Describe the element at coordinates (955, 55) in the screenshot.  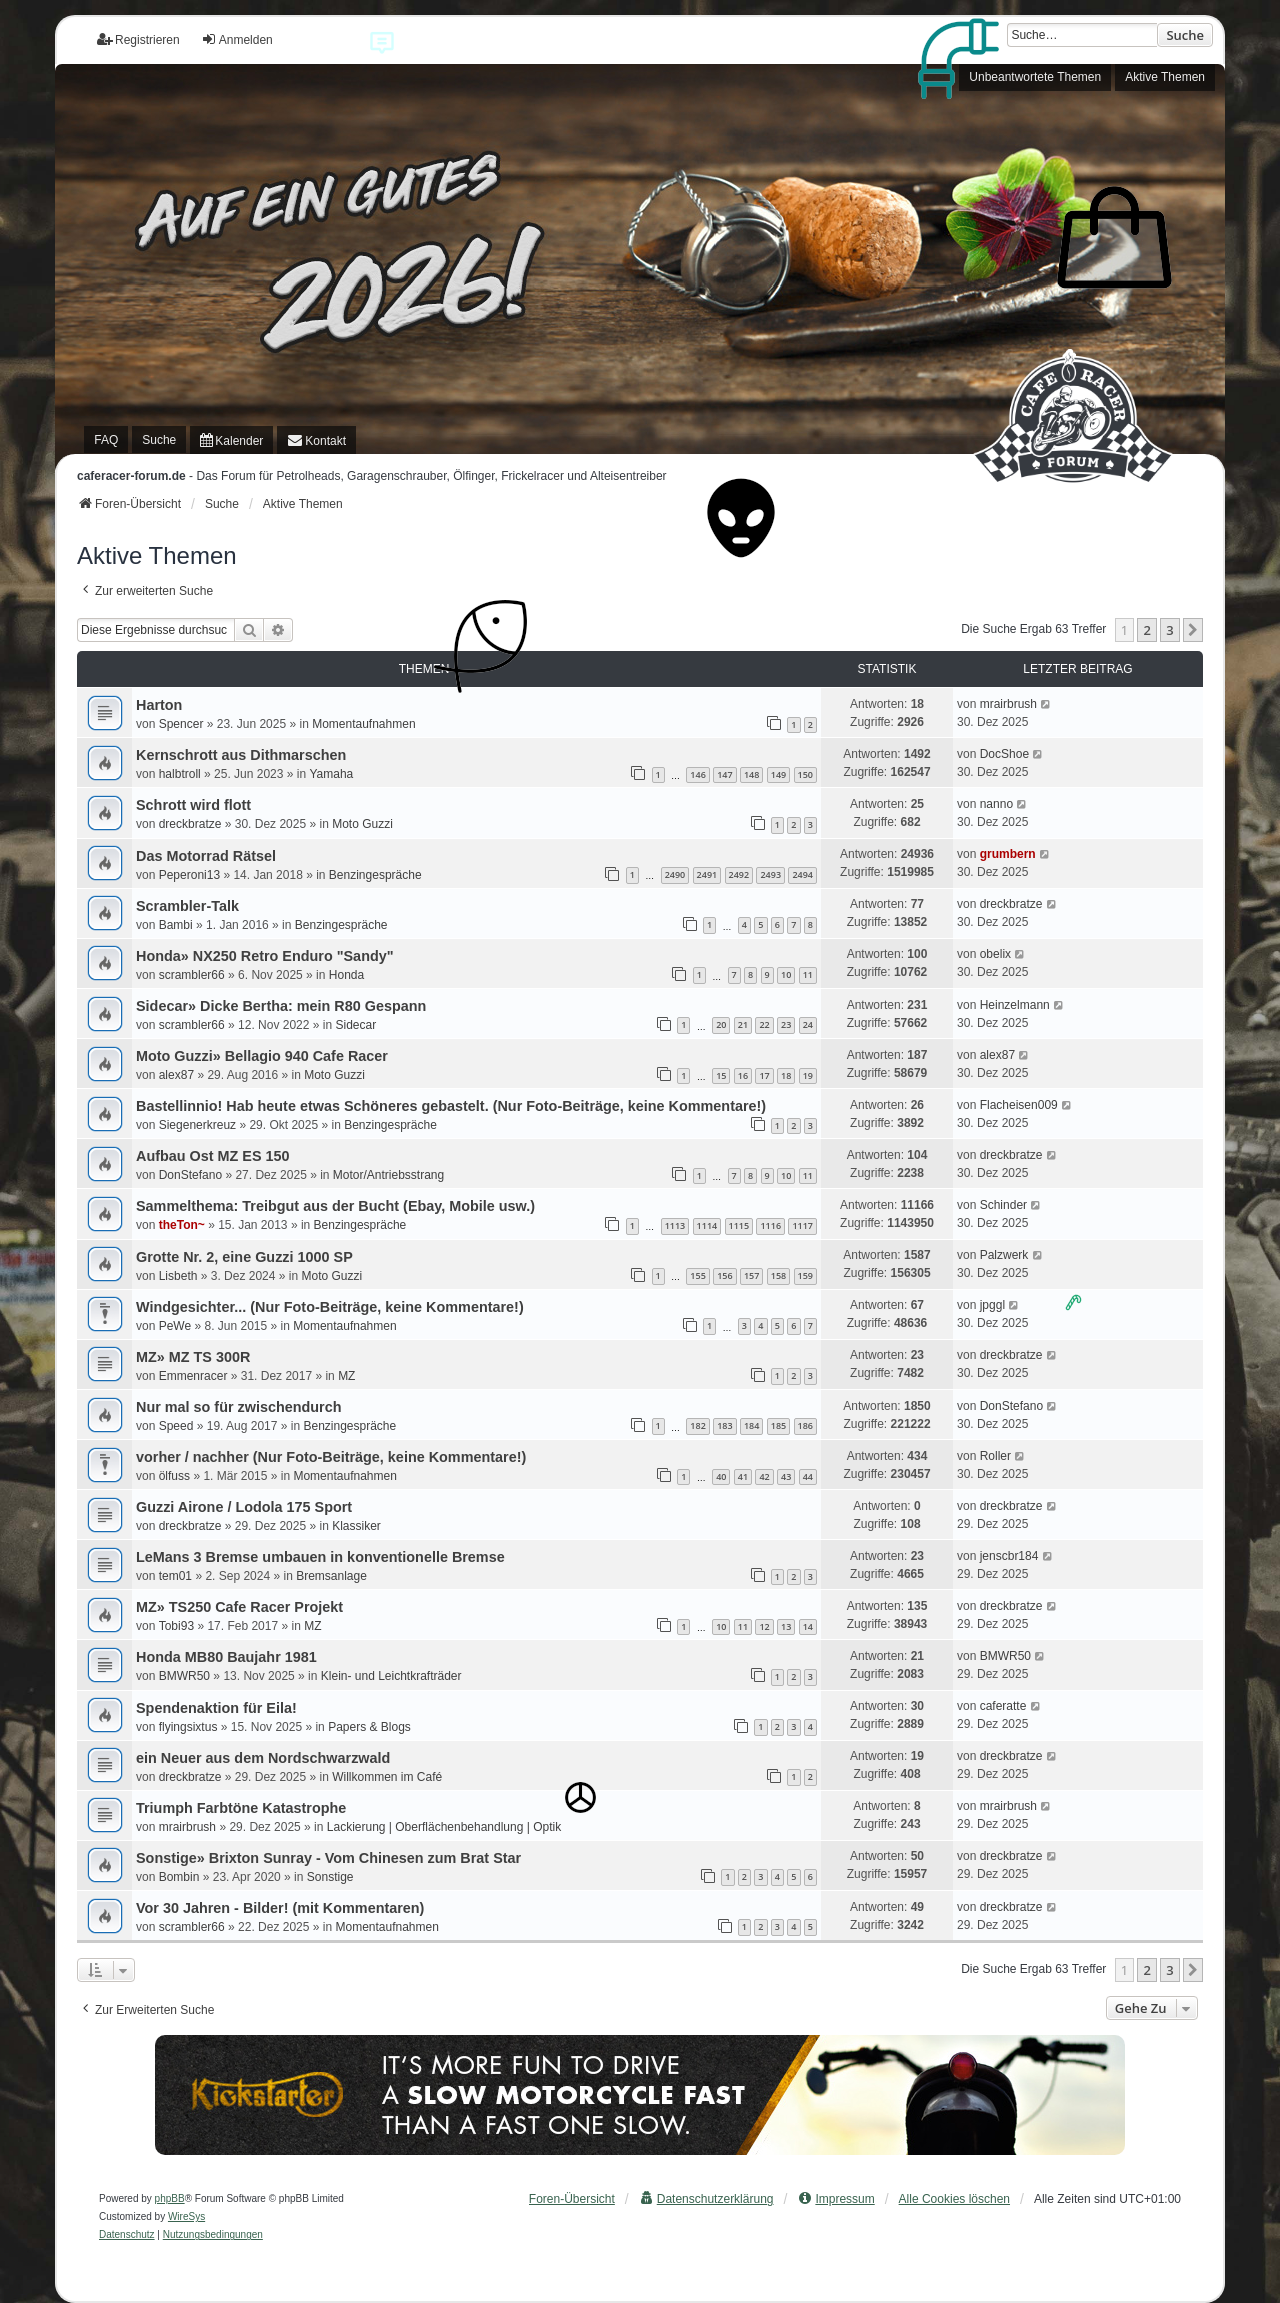
I see `represents plumbing or pipeline functionality` at that location.